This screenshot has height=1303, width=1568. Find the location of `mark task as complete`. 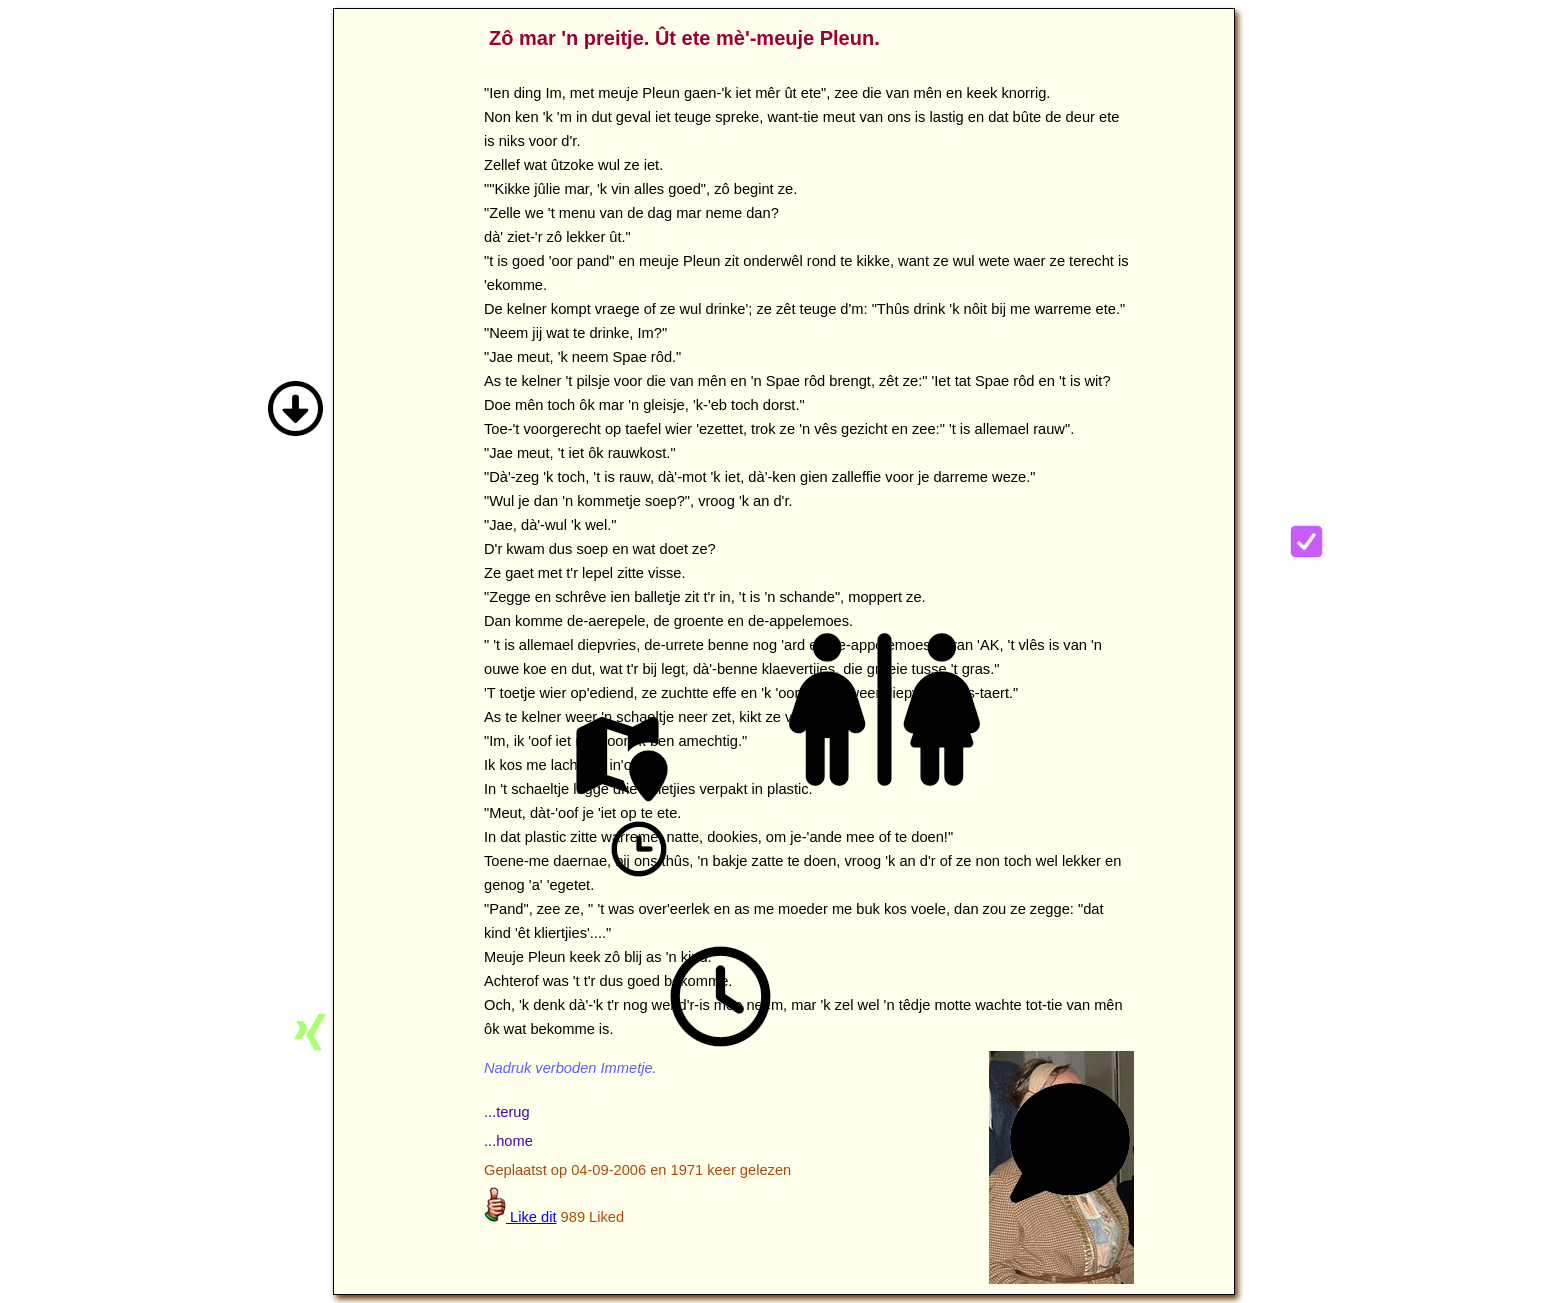

mark task as complete is located at coordinates (1306, 541).